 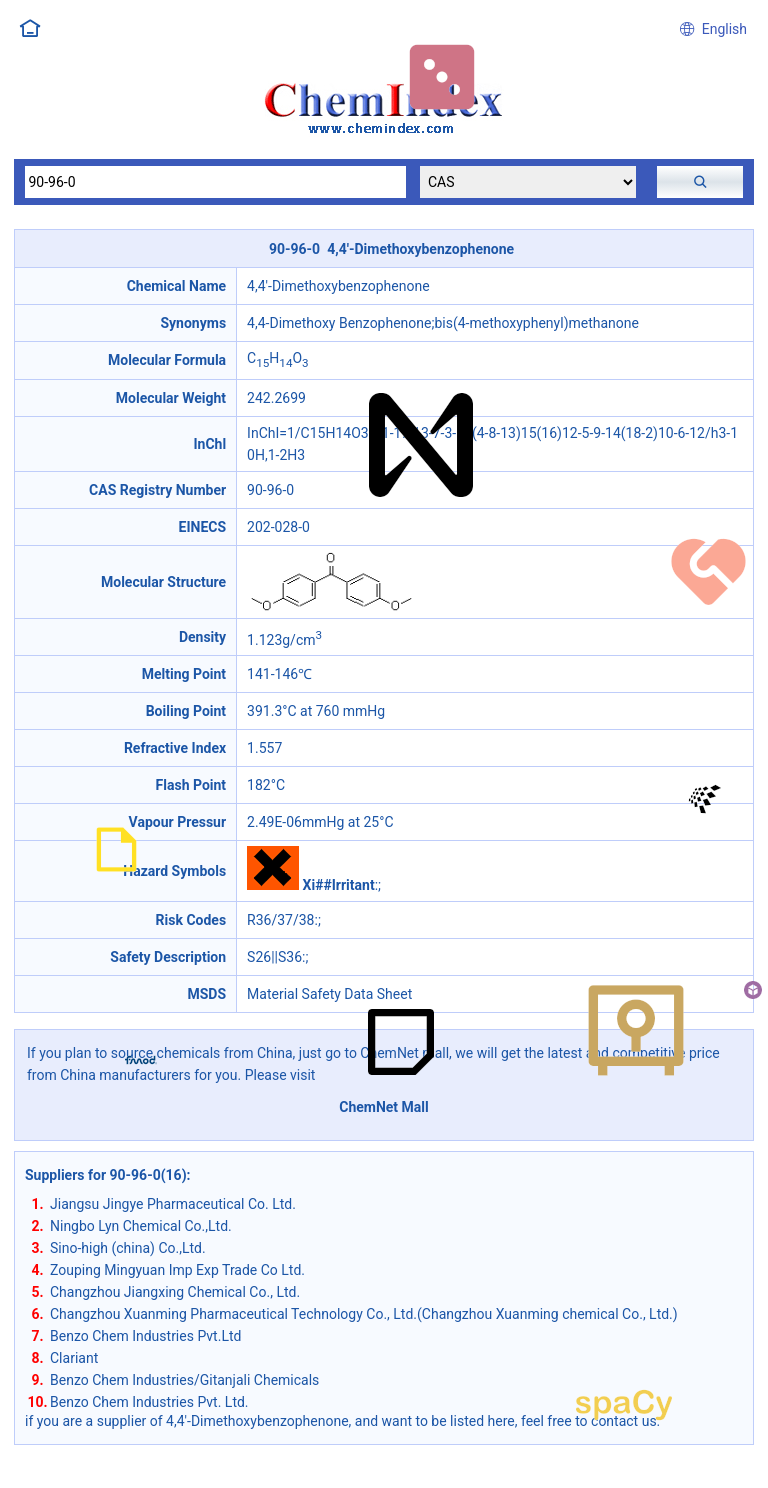 What do you see at coordinates (401, 1042) in the screenshot?
I see `create a new sticky note` at bounding box center [401, 1042].